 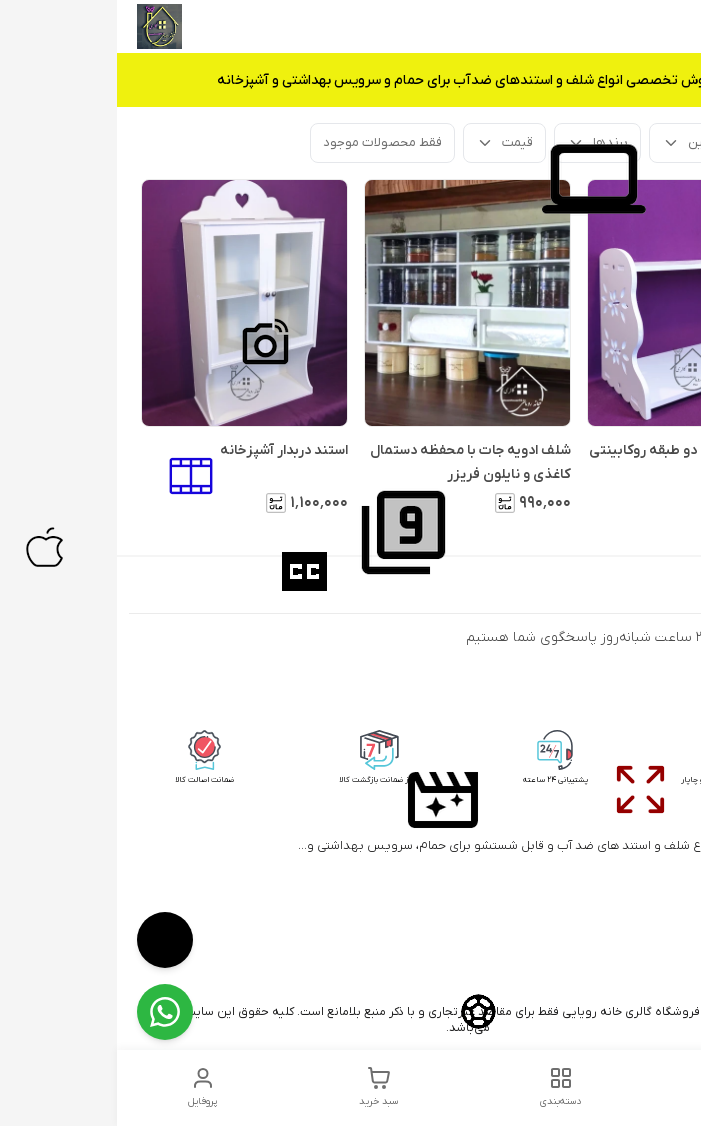 What do you see at coordinates (403, 532) in the screenshot?
I see `indicates 9 items in a stack or collection` at bounding box center [403, 532].